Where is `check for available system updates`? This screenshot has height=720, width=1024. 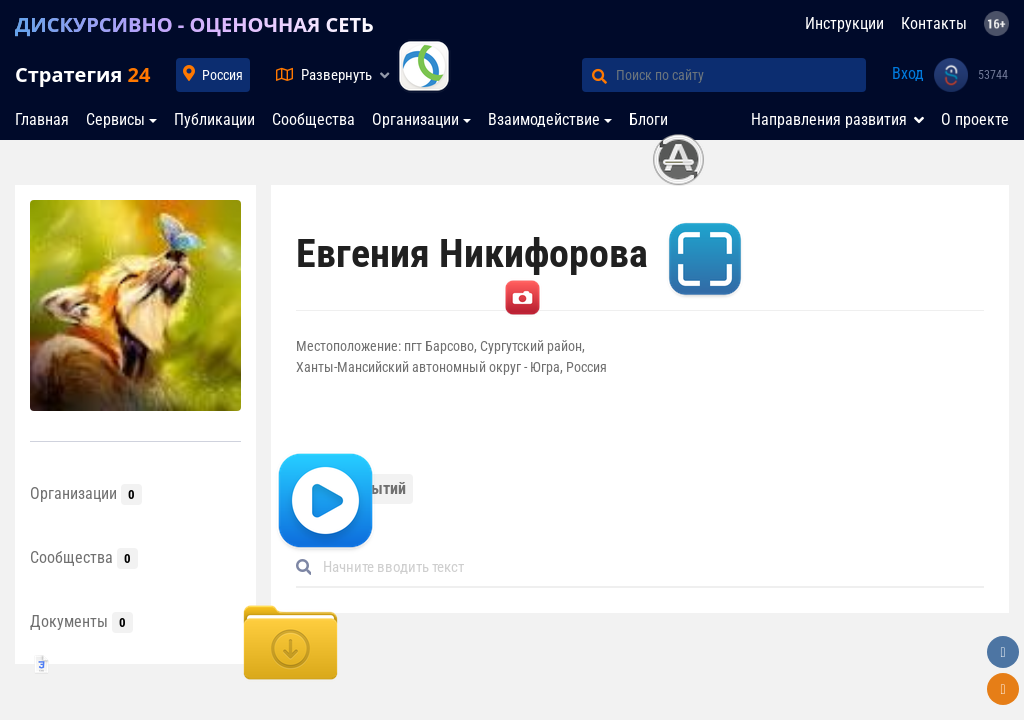 check for available system updates is located at coordinates (678, 159).